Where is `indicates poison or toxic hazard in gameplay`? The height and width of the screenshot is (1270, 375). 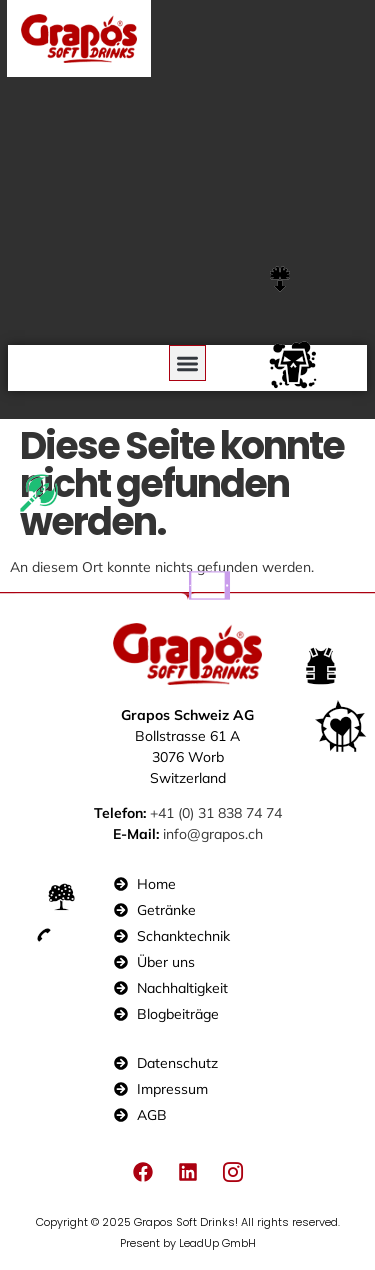 indicates poison or toxic hazard in gameplay is located at coordinates (293, 365).